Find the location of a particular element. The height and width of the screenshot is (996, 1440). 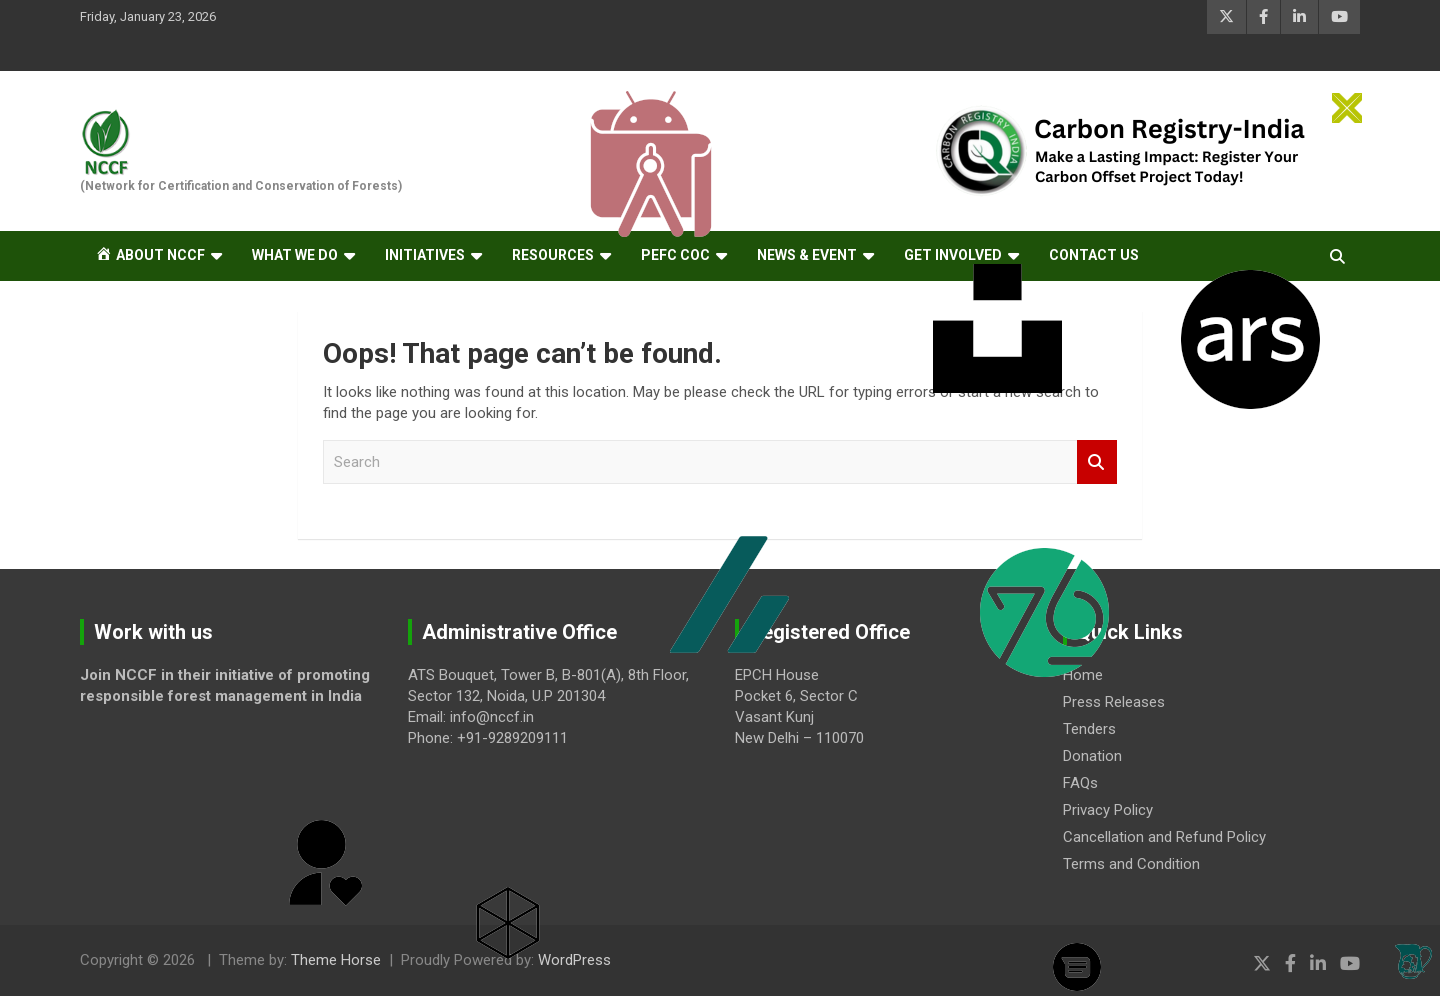

visit ars technica website is located at coordinates (1250, 339).